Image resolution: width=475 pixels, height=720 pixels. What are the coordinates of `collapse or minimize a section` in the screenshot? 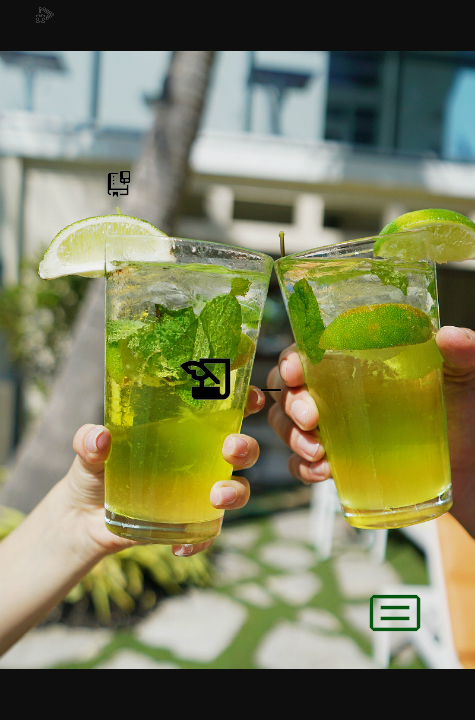 It's located at (271, 389).